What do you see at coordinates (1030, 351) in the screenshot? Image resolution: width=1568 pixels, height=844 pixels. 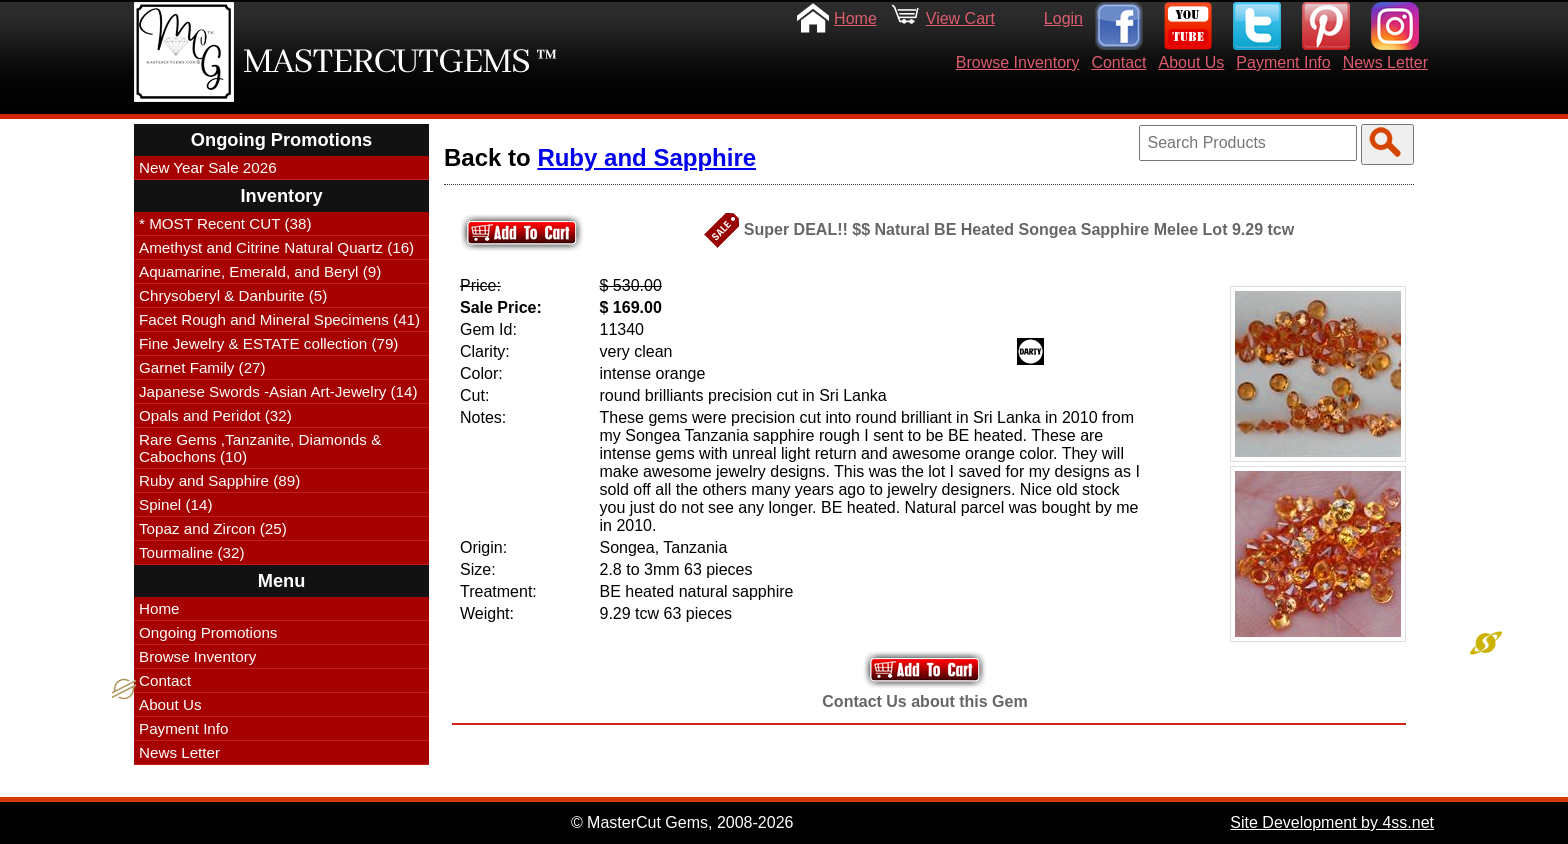 I see `Darty retail store app or website` at bounding box center [1030, 351].